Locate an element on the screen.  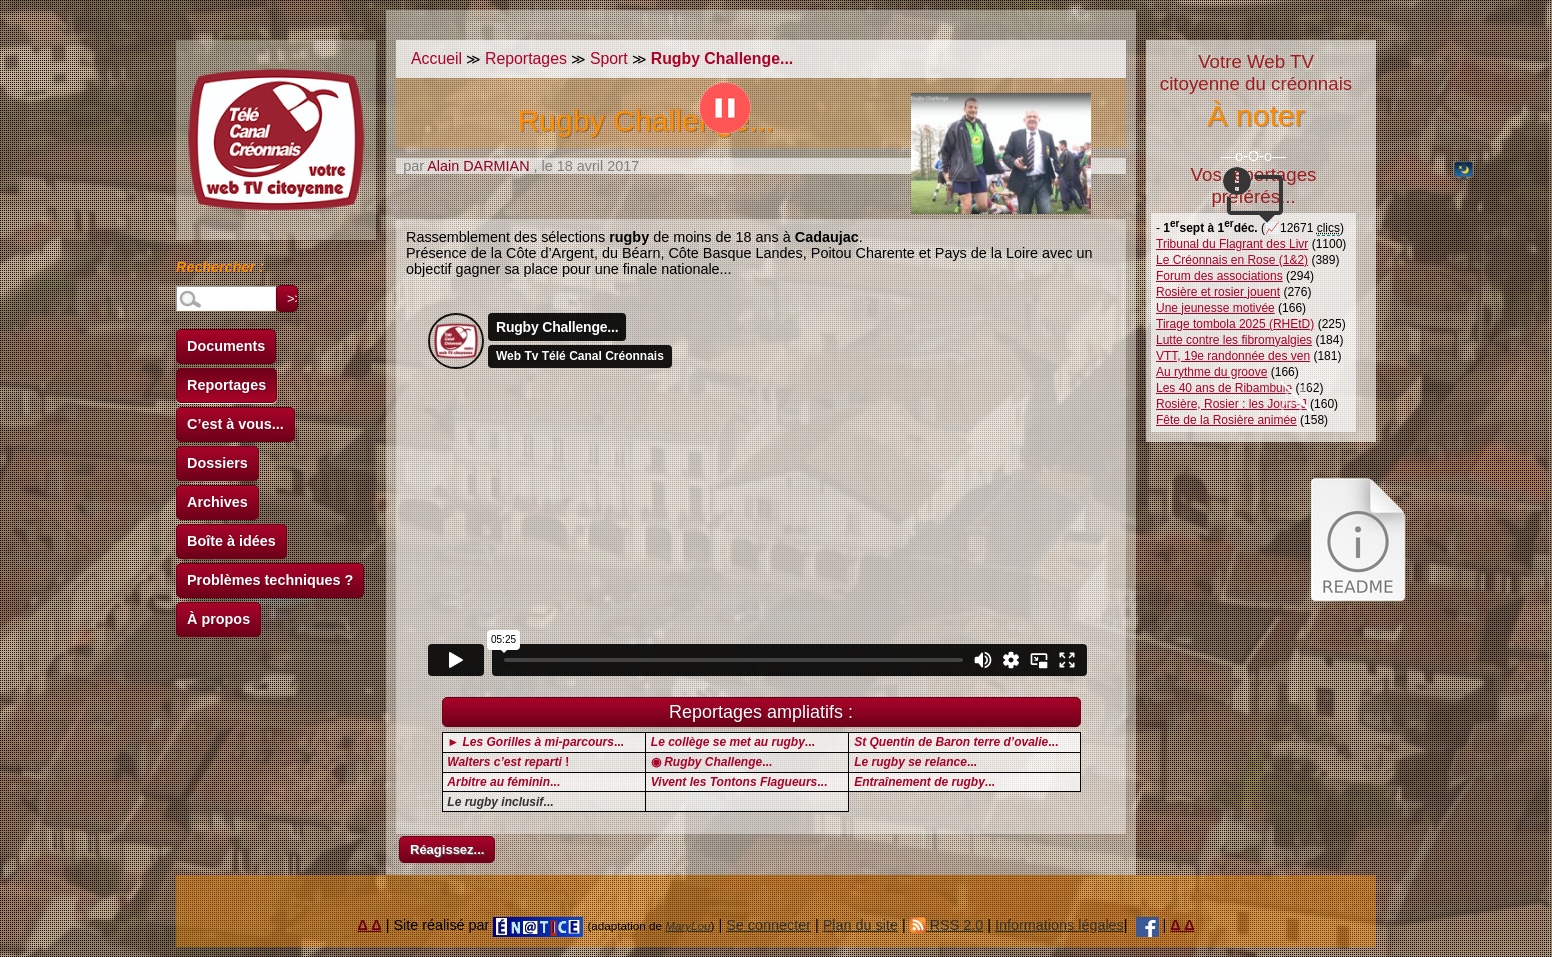
manage notification settings is located at coordinates (1255, 195).